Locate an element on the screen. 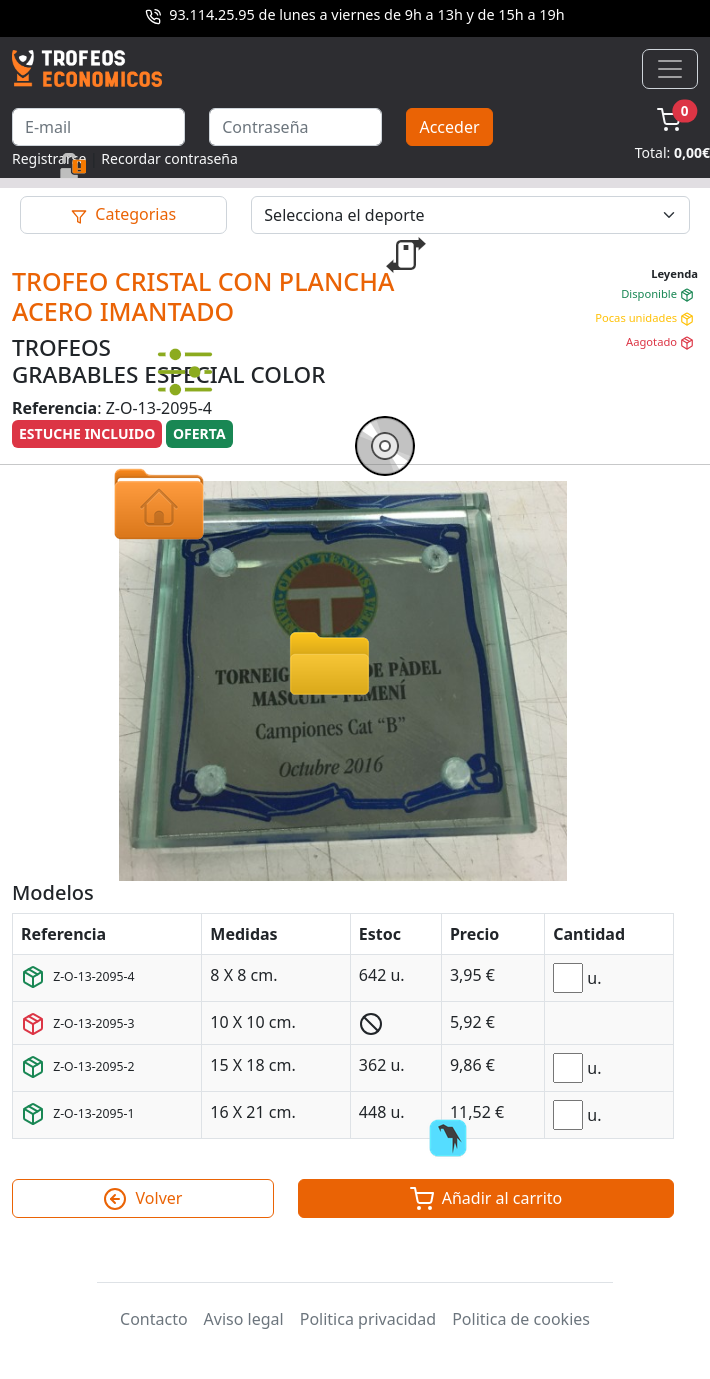 This screenshot has width=710, height=1379. access system preferences or settings is located at coordinates (185, 372).